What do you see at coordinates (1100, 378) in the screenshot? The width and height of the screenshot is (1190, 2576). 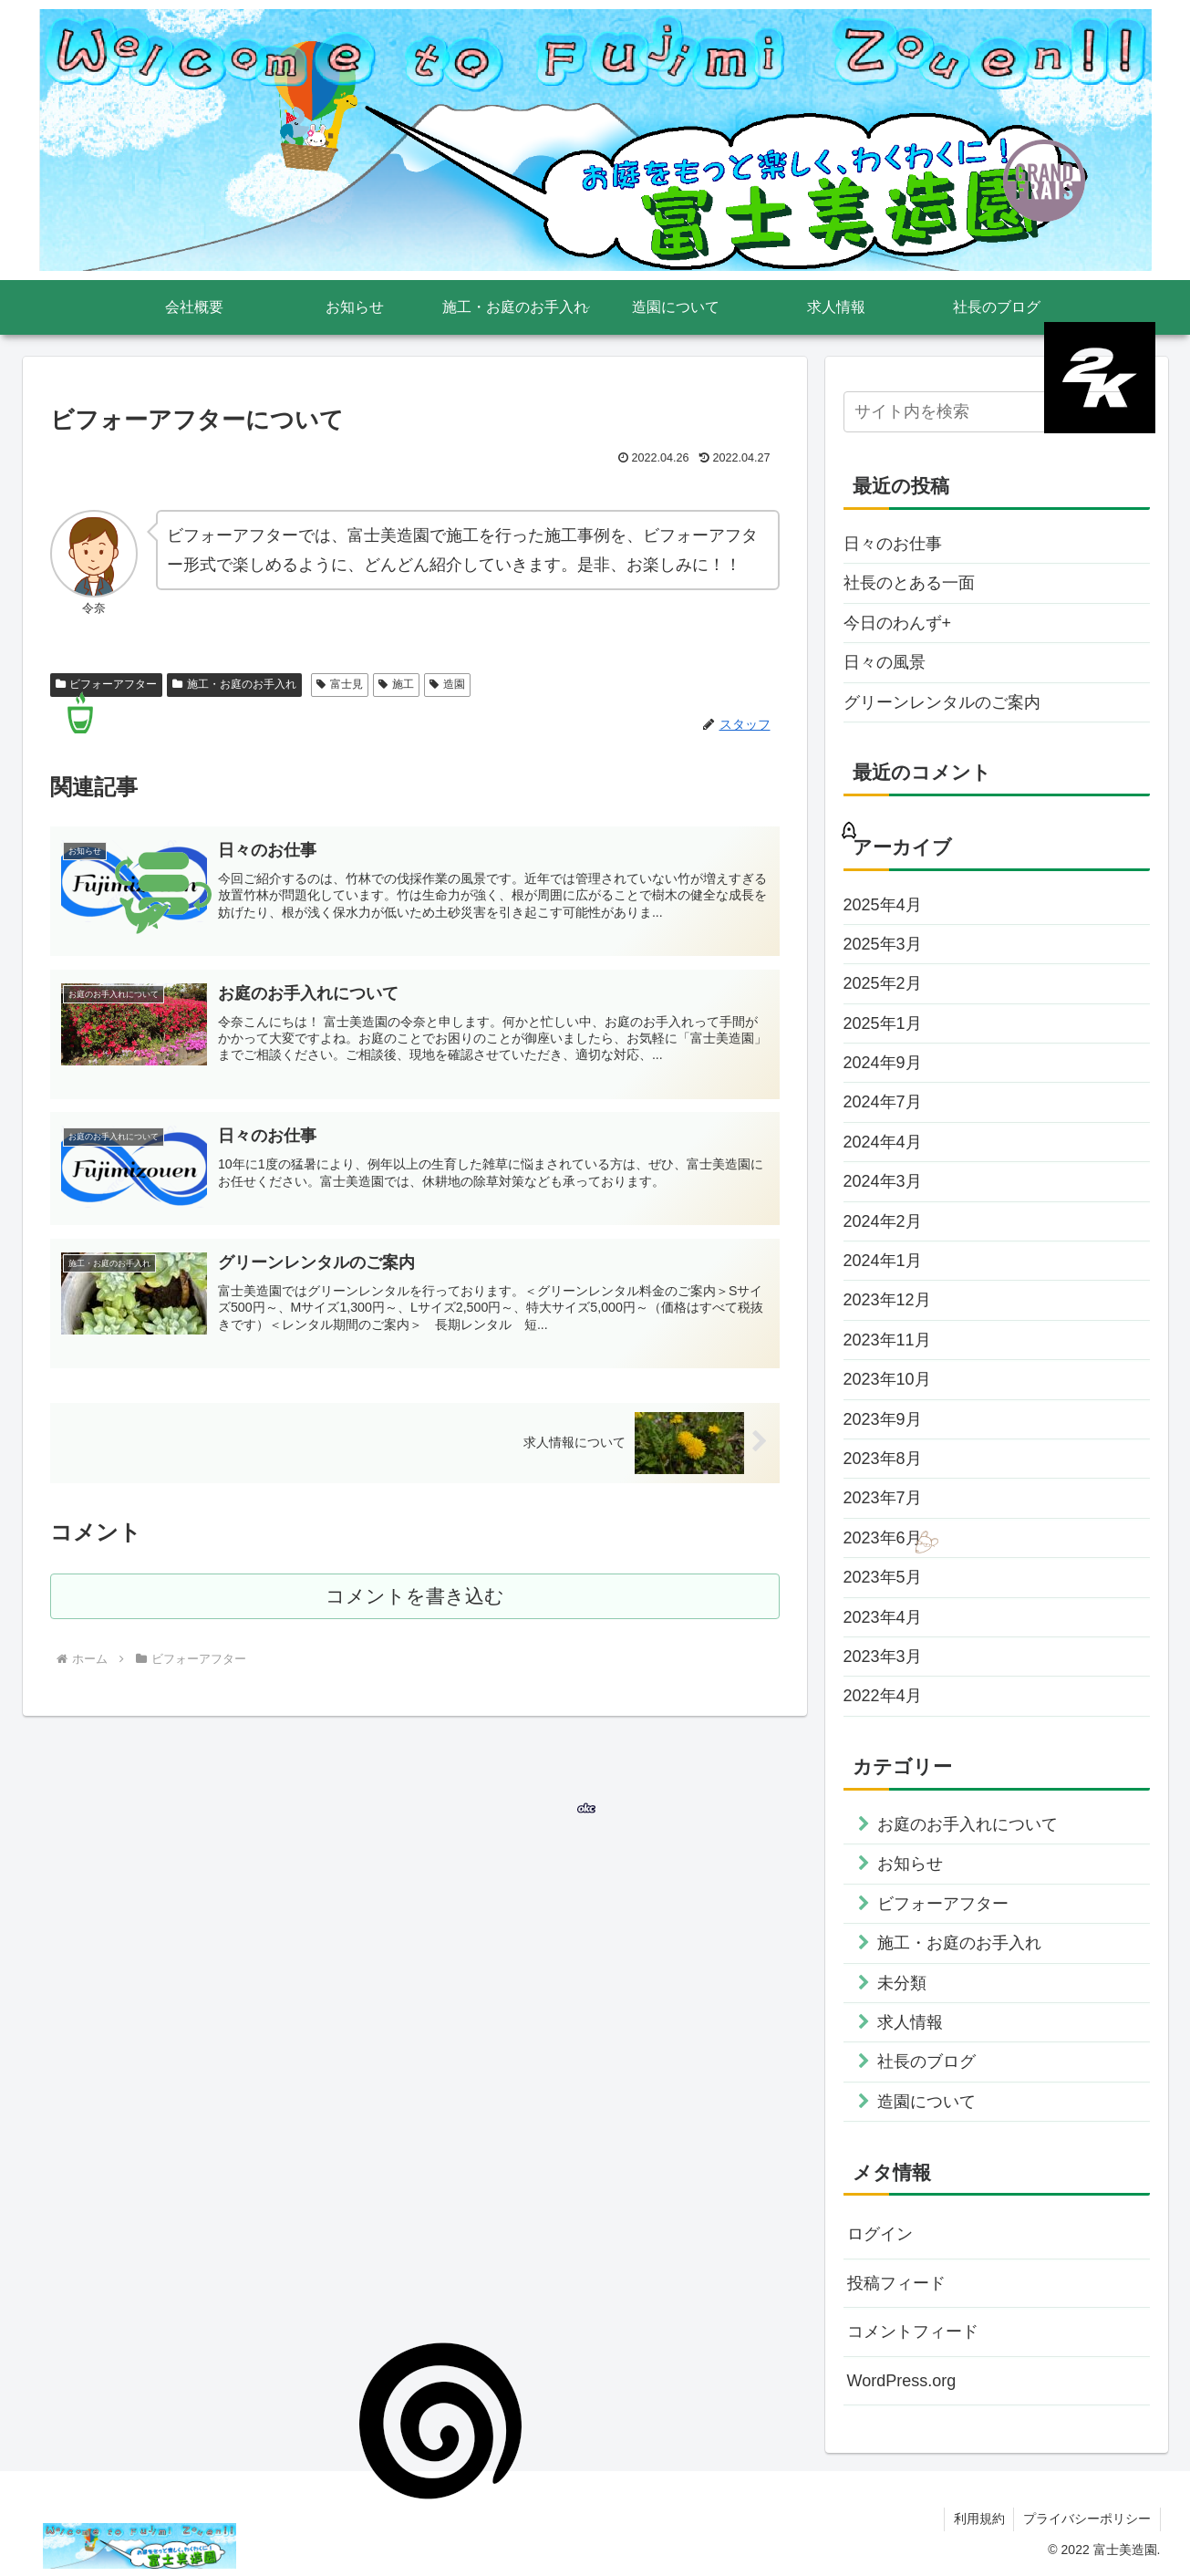 I see `2K Games company logo` at bounding box center [1100, 378].